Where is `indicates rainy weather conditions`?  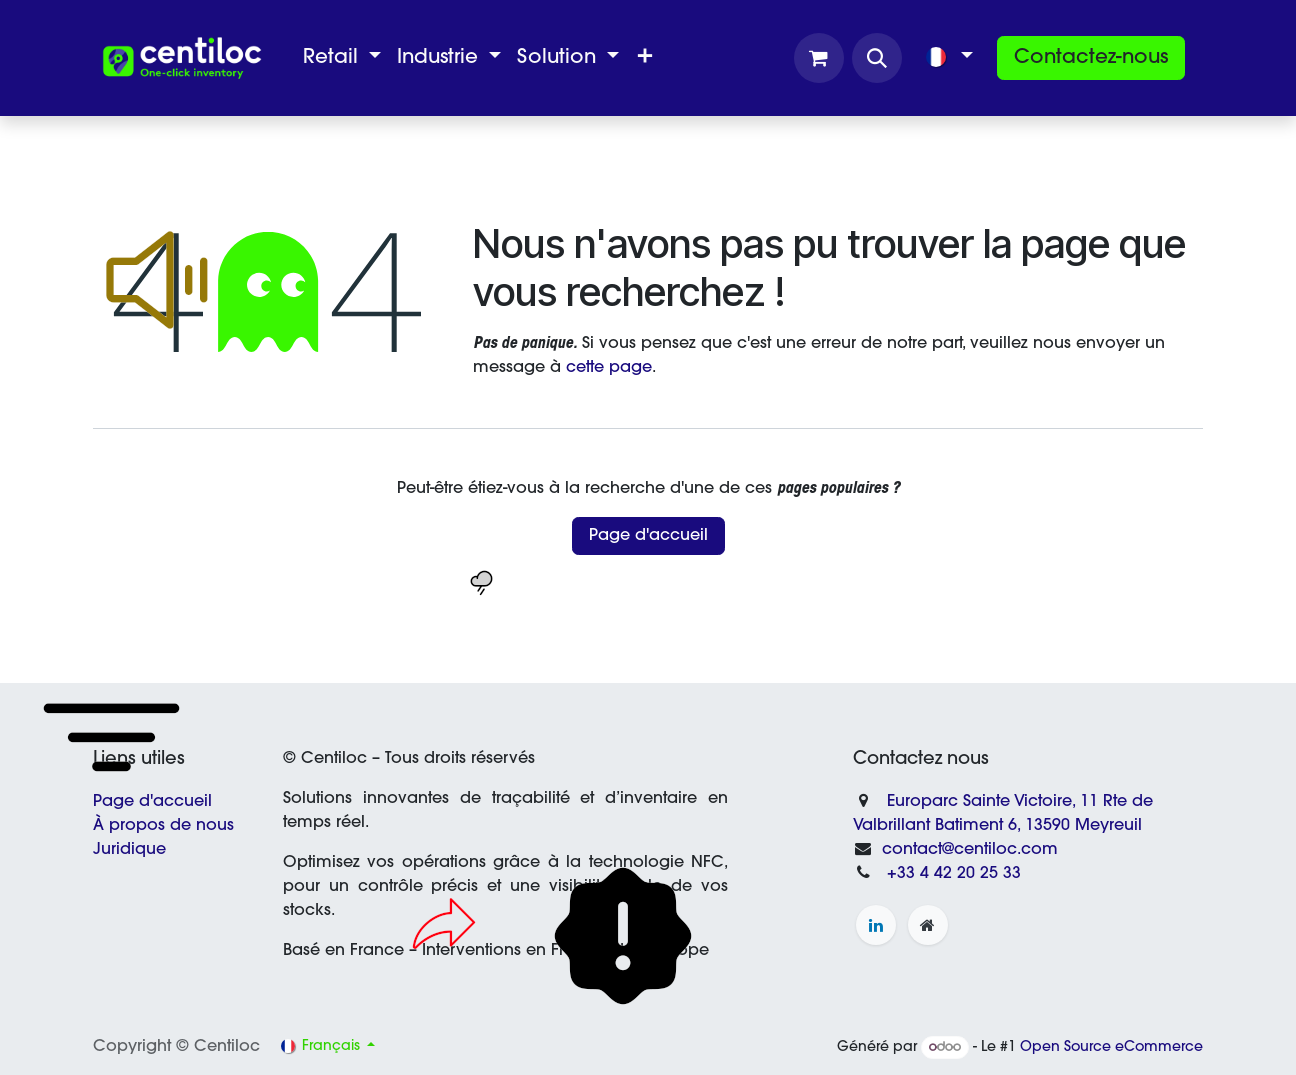
indicates rainy weather conditions is located at coordinates (481, 582).